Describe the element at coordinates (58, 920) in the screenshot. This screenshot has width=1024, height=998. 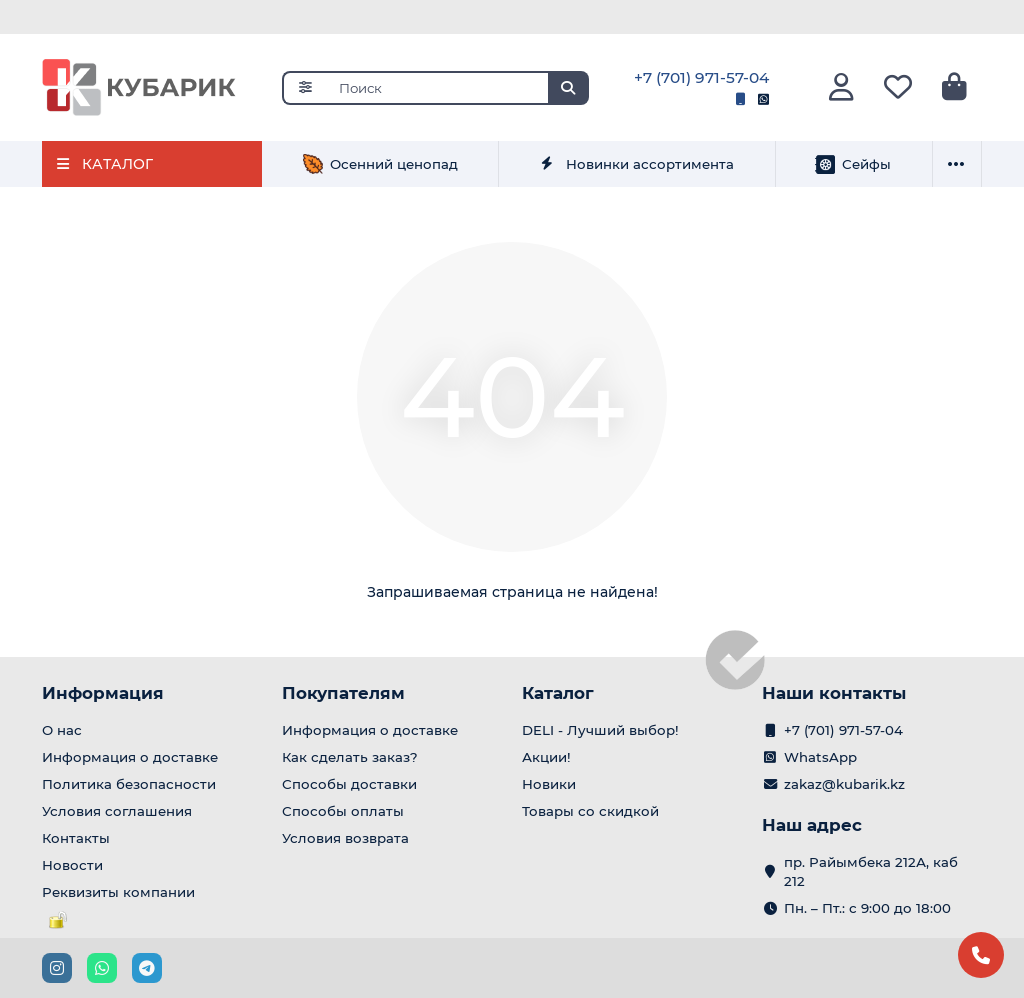
I see `indicates changes are allowed or permissions are unlocked` at that location.